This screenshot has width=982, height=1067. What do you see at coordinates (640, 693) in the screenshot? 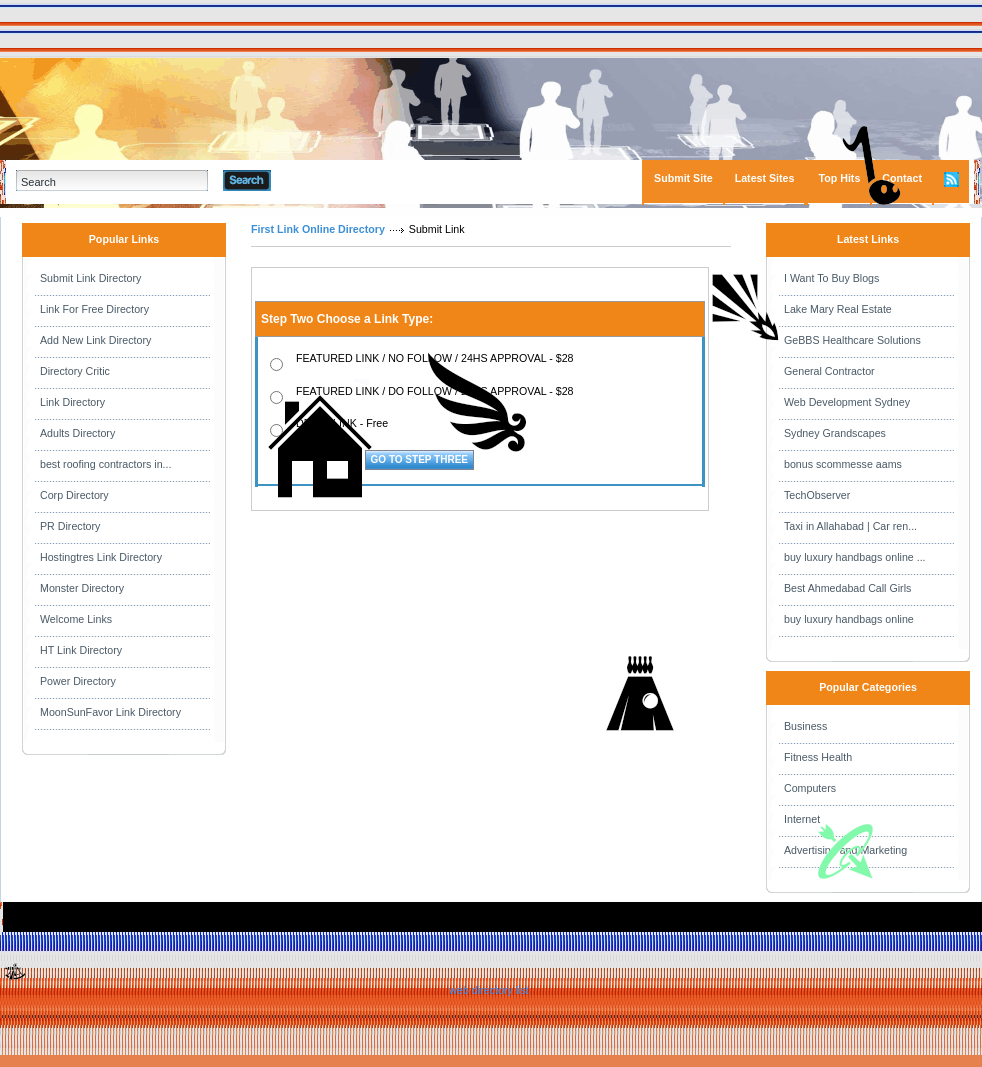
I see `access bowling alley locations or games` at bounding box center [640, 693].